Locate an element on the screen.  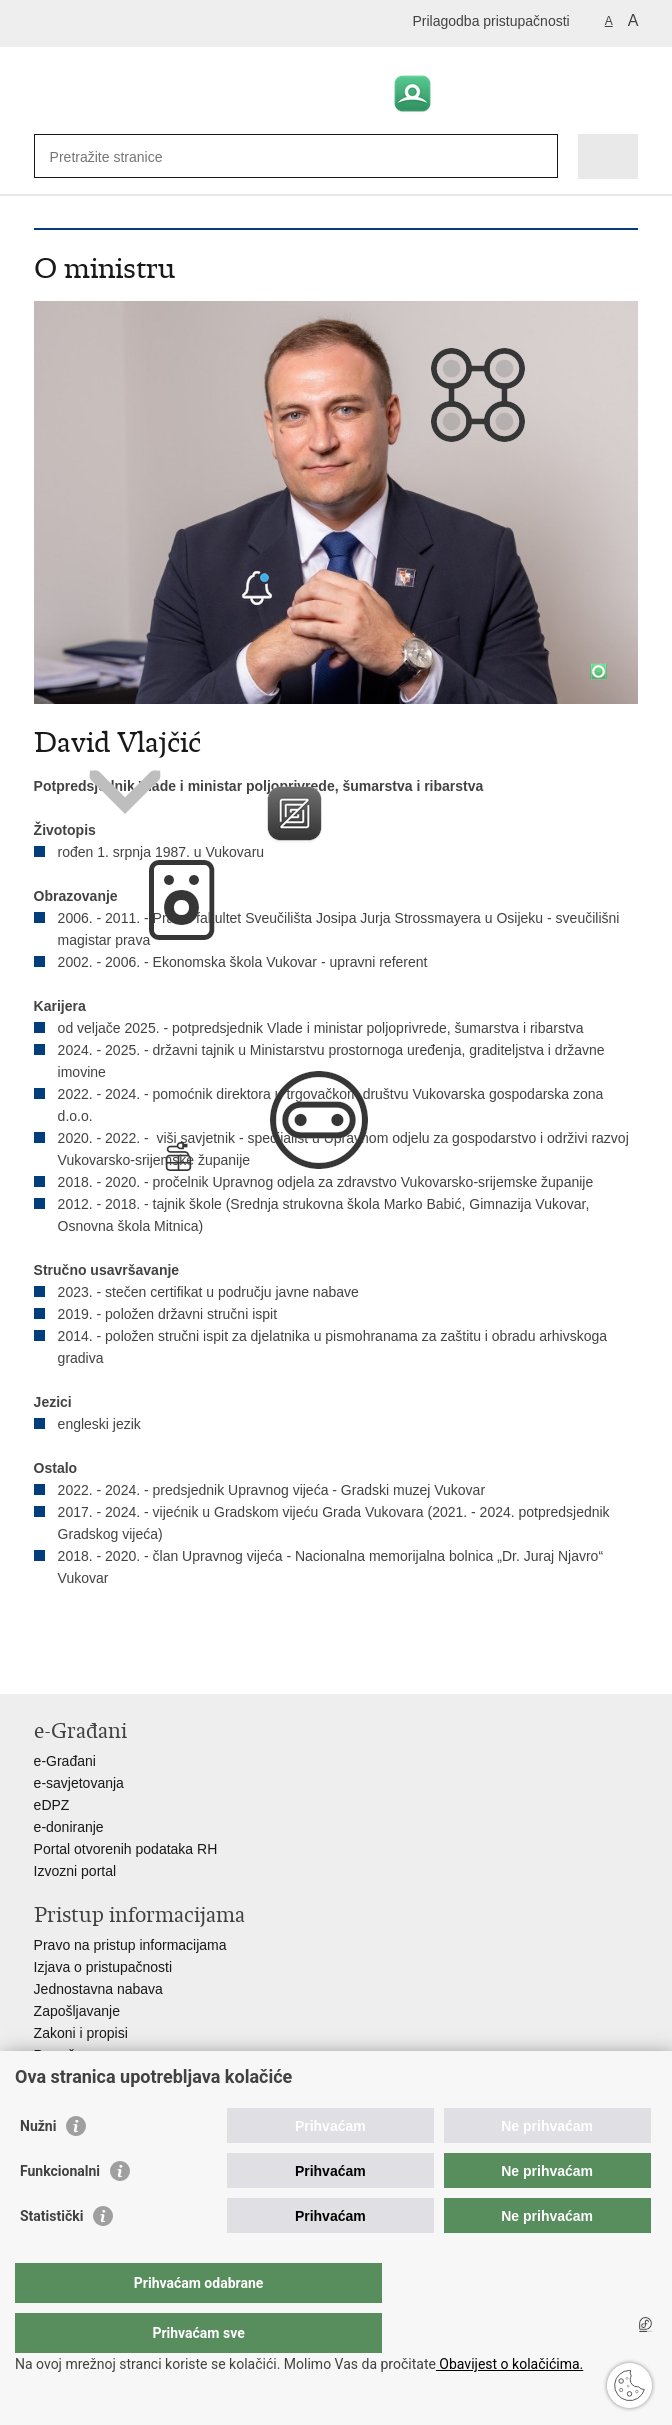
launch fedora linux installer is located at coordinates (645, 2324).